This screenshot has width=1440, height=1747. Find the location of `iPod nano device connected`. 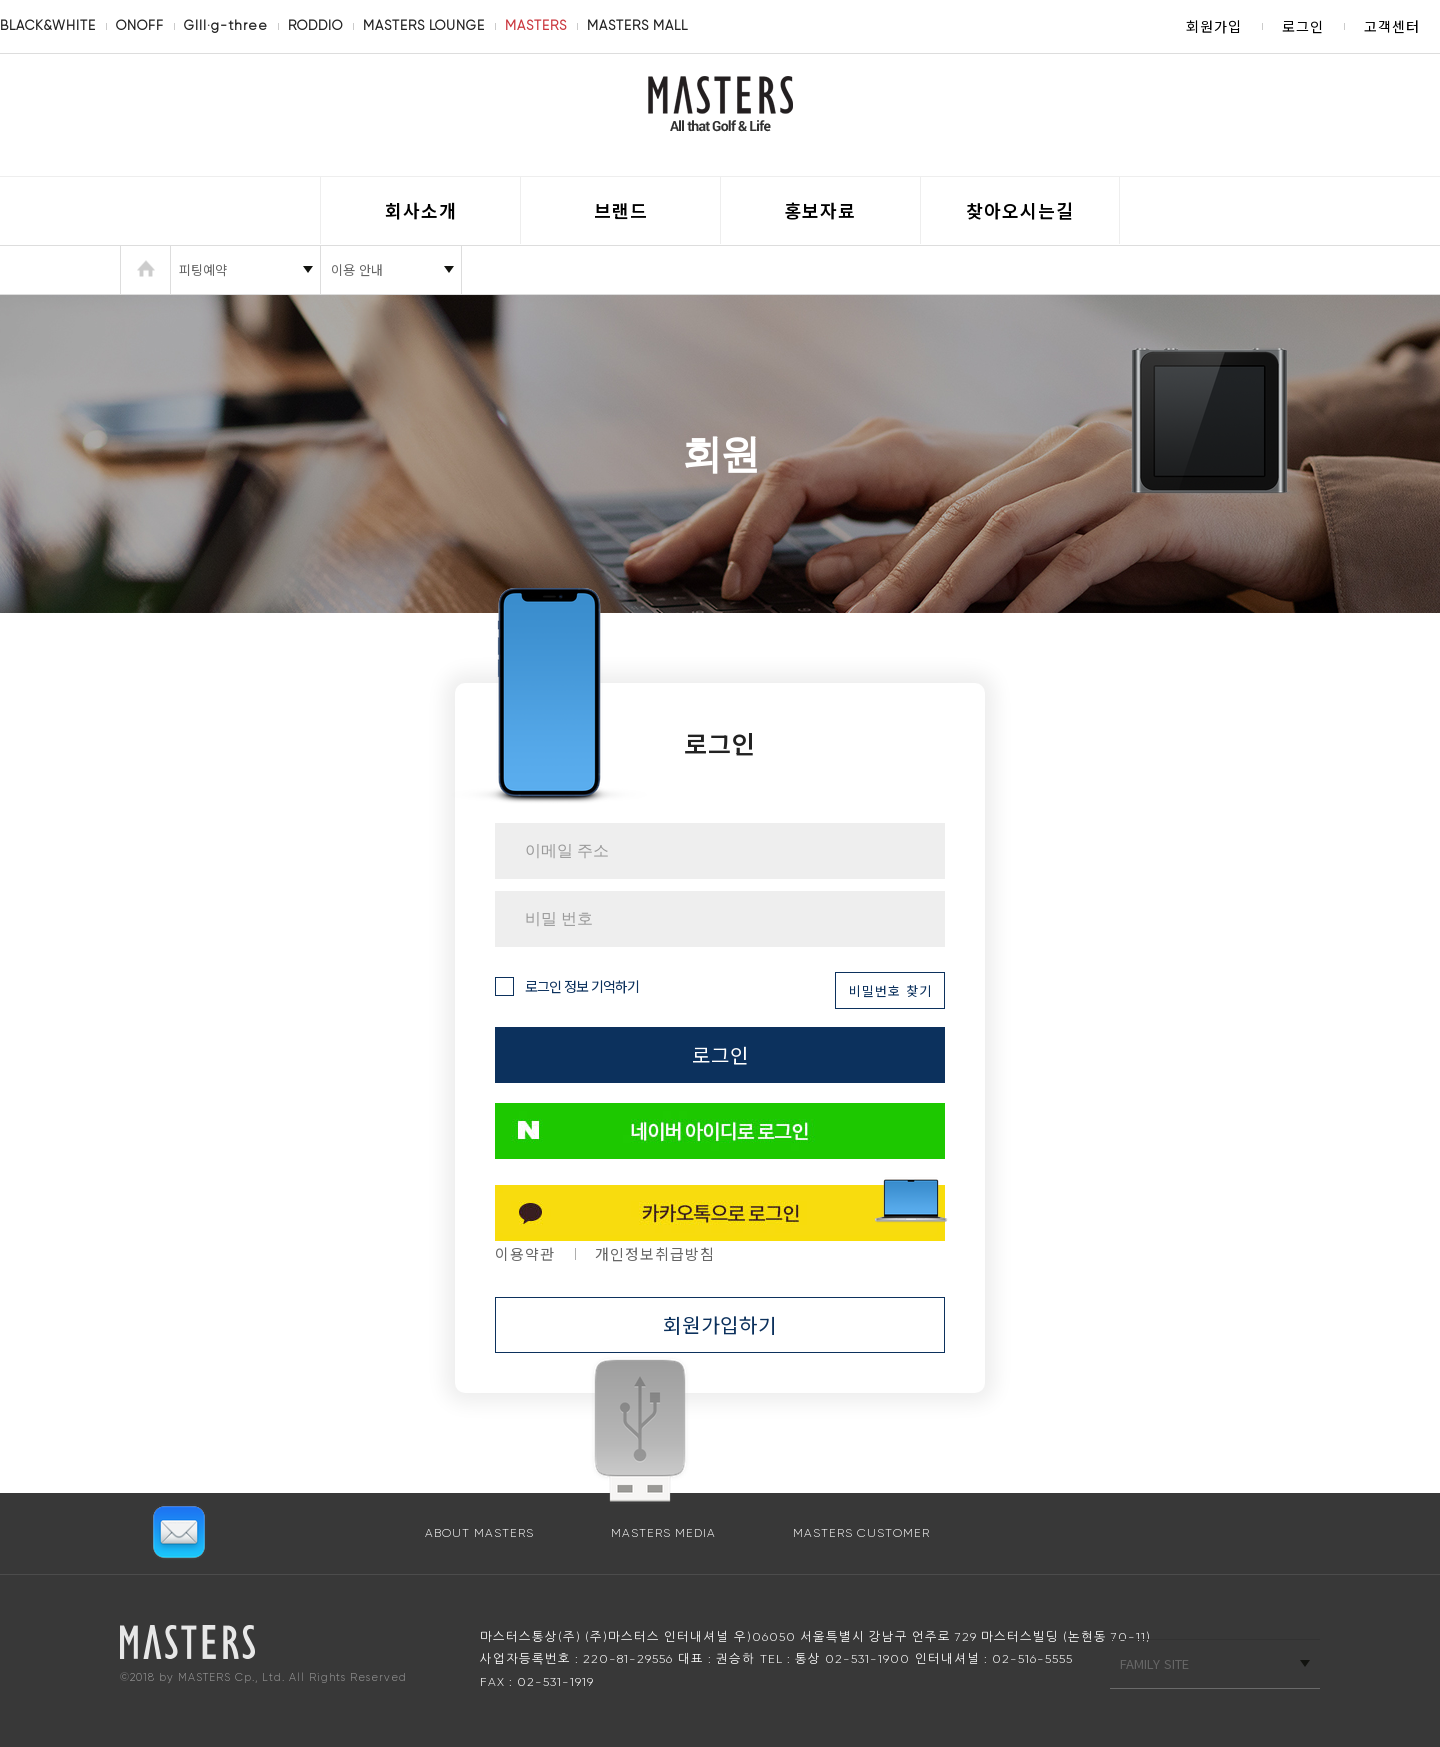

iPod nano device connected is located at coordinates (1209, 420).